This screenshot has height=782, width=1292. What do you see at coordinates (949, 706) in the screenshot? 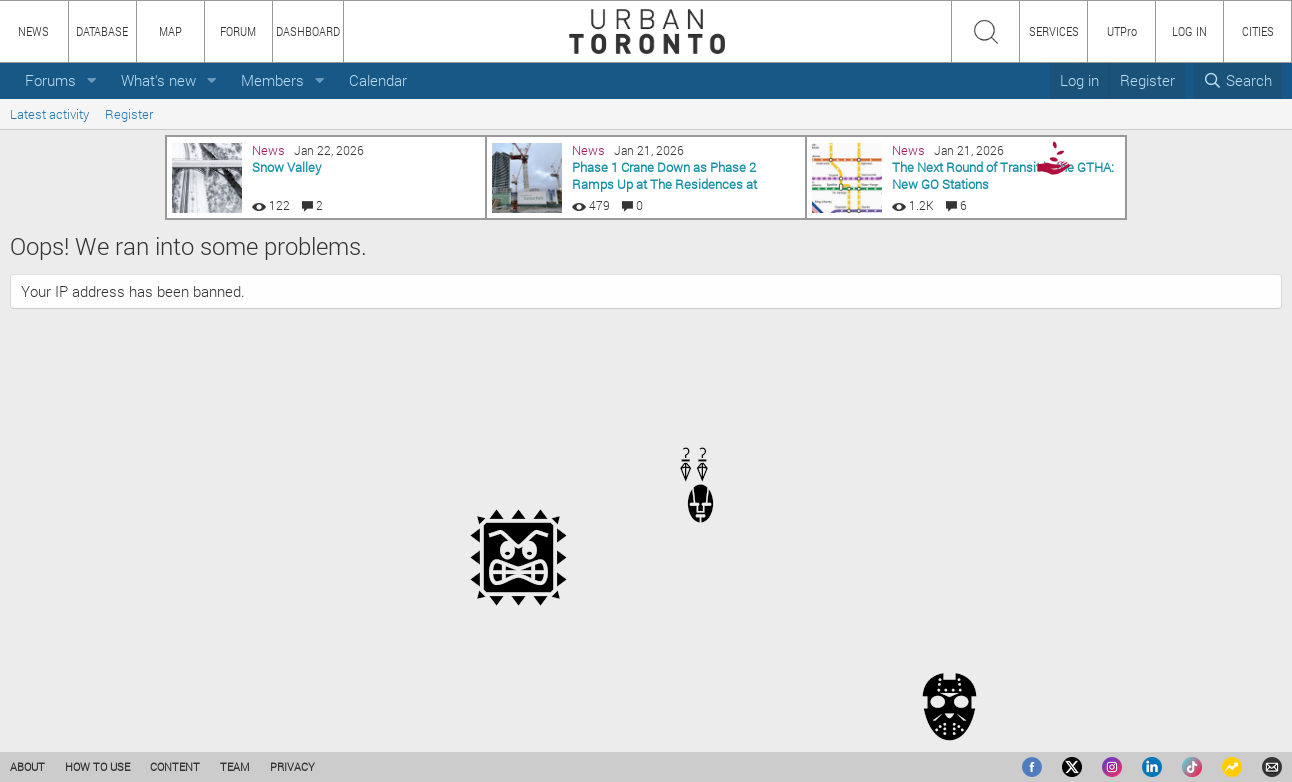
I see `hockey mask icon for horror or slasher game genre` at bounding box center [949, 706].